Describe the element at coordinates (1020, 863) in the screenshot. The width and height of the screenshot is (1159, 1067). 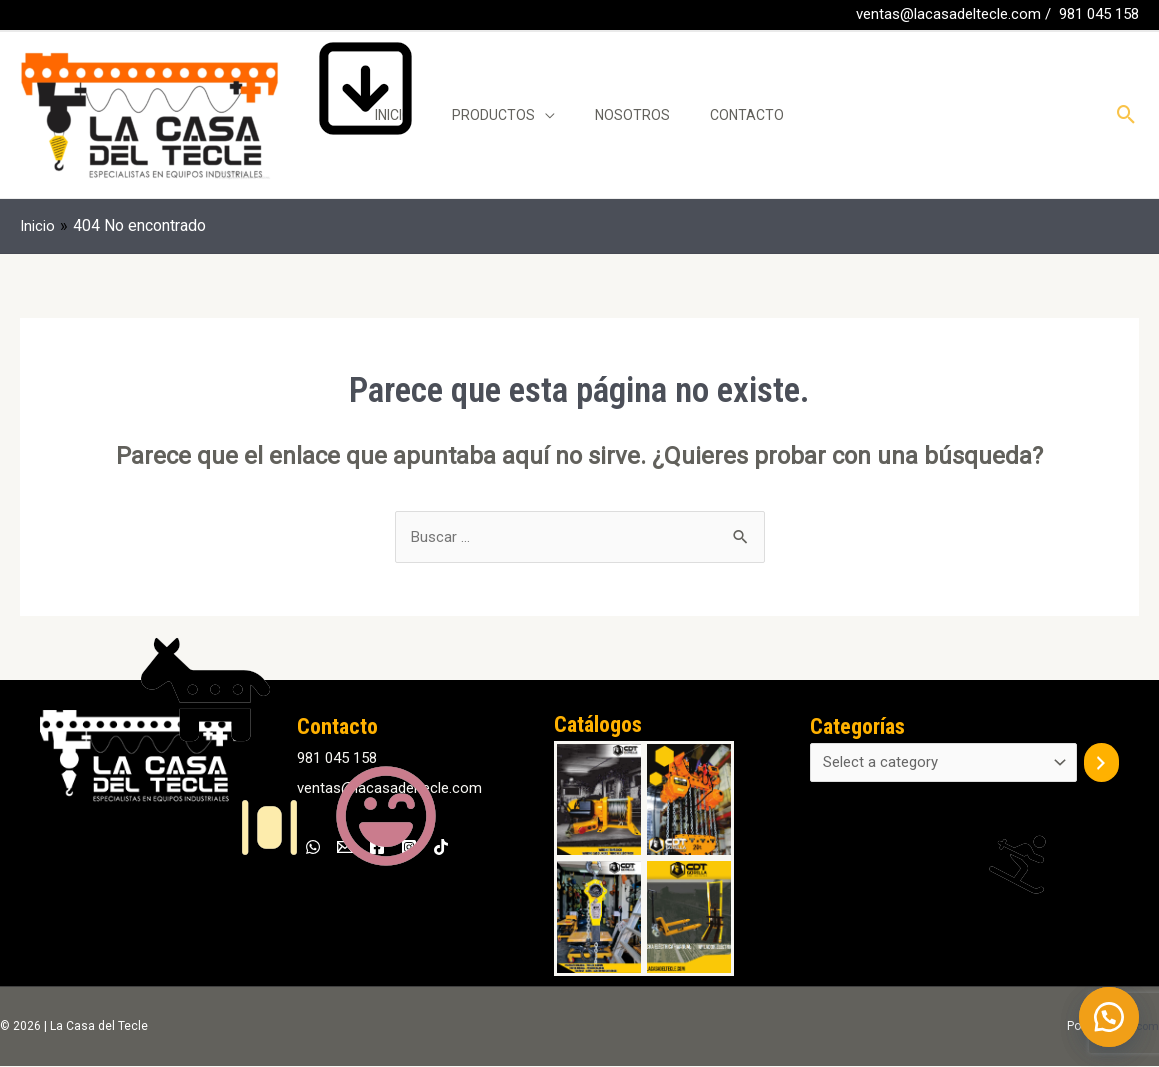
I see `access skiing or winter sports information` at that location.